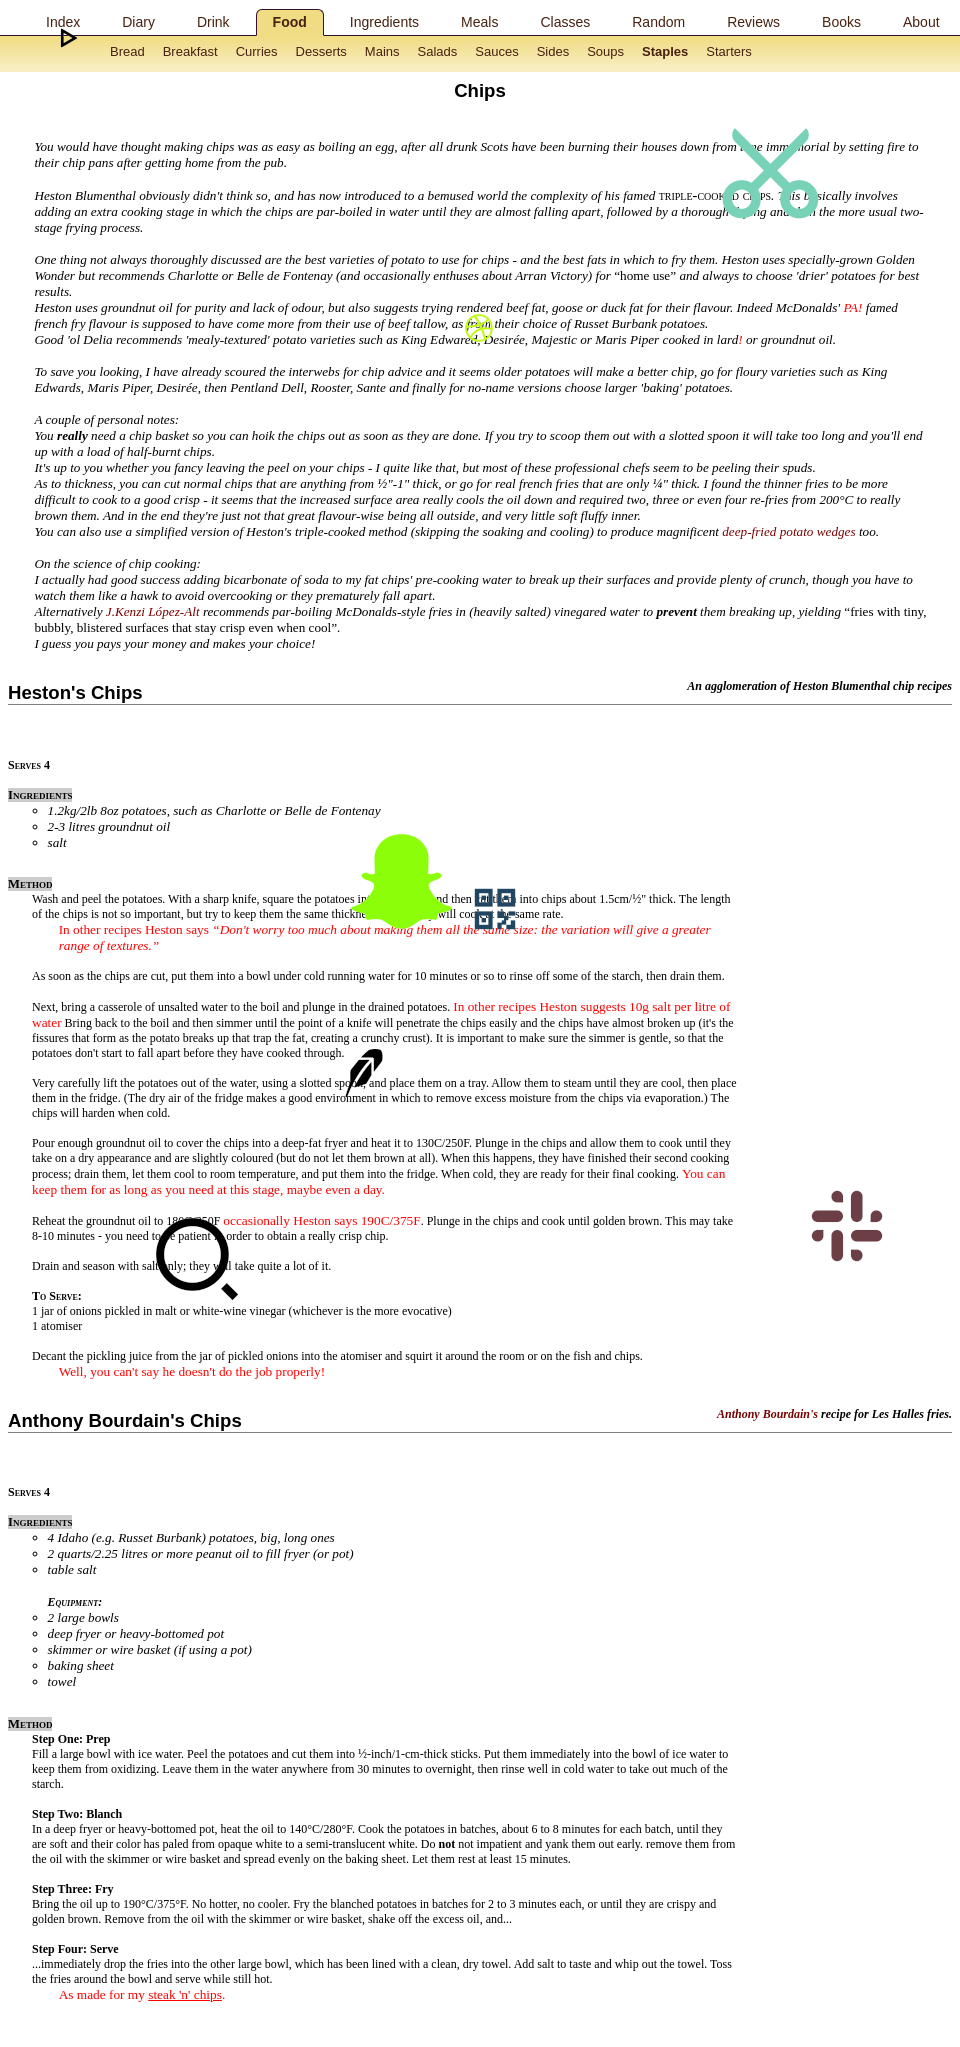 The width and height of the screenshot is (960, 2047). Describe the element at coordinates (847, 1226) in the screenshot. I see `open Slack messaging app` at that location.